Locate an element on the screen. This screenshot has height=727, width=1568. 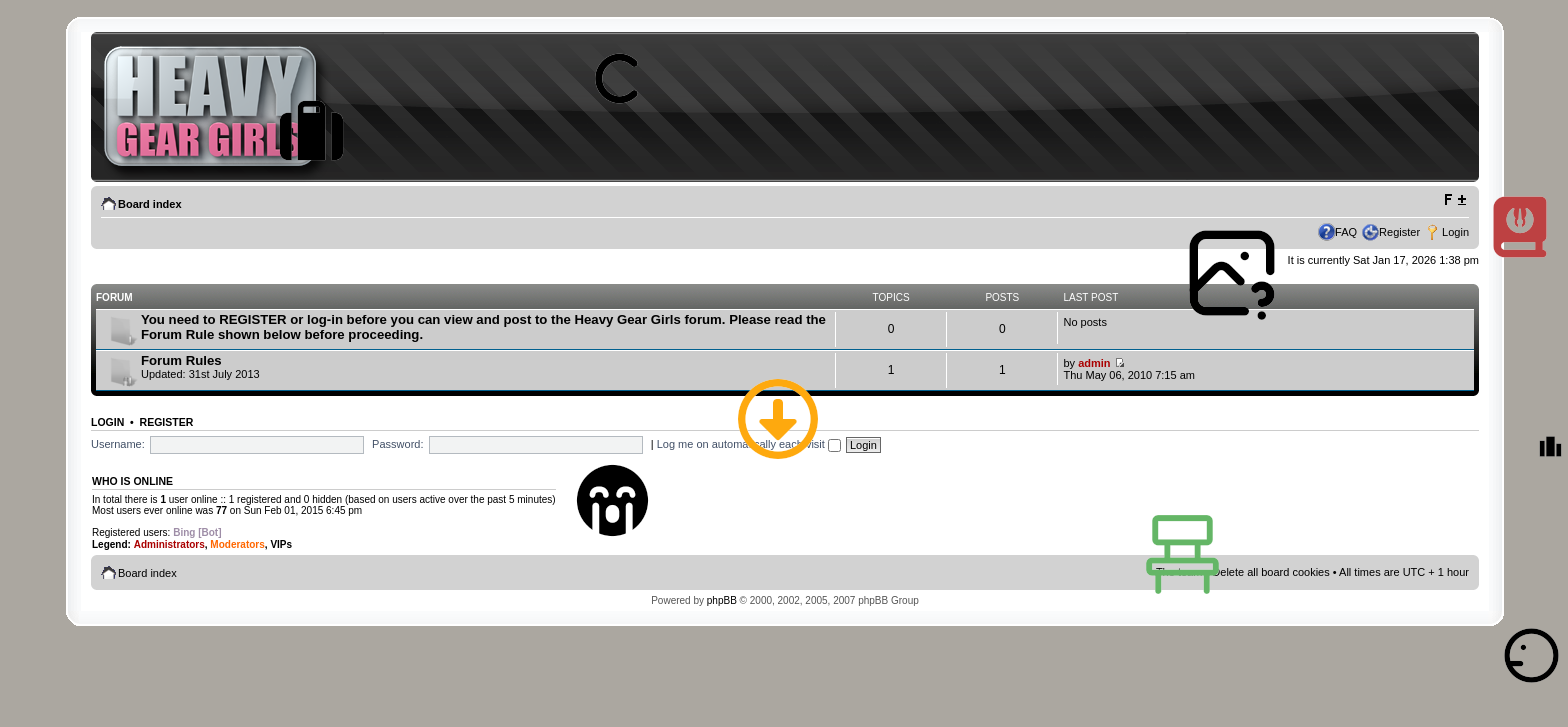
unknown or missing image is located at coordinates (1232, 273).